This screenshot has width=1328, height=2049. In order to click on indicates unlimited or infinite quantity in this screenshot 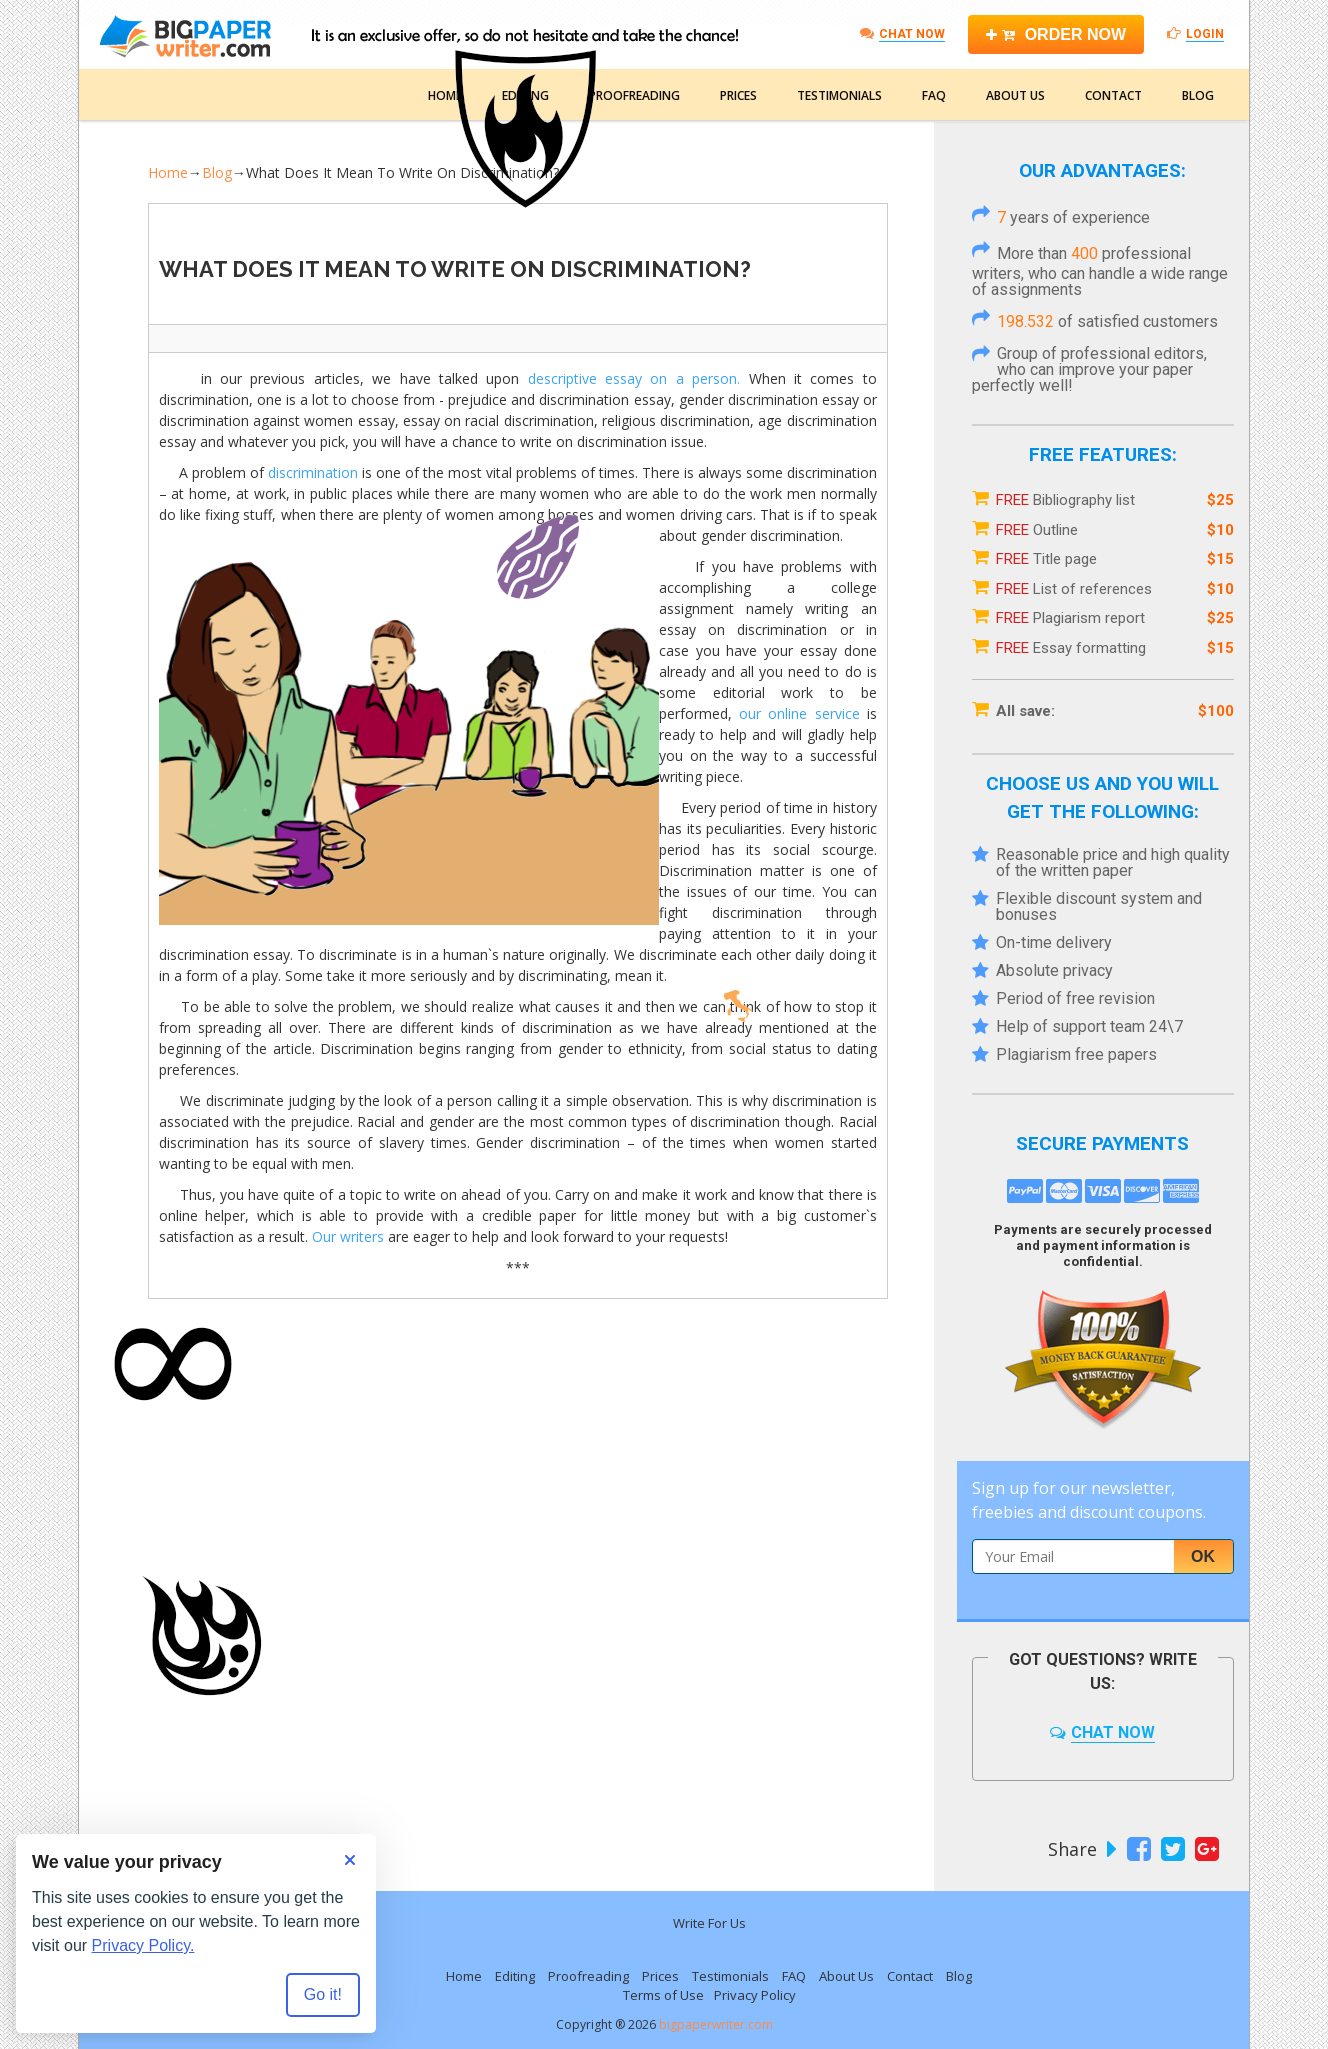, I will do `click(173, 1364)`.